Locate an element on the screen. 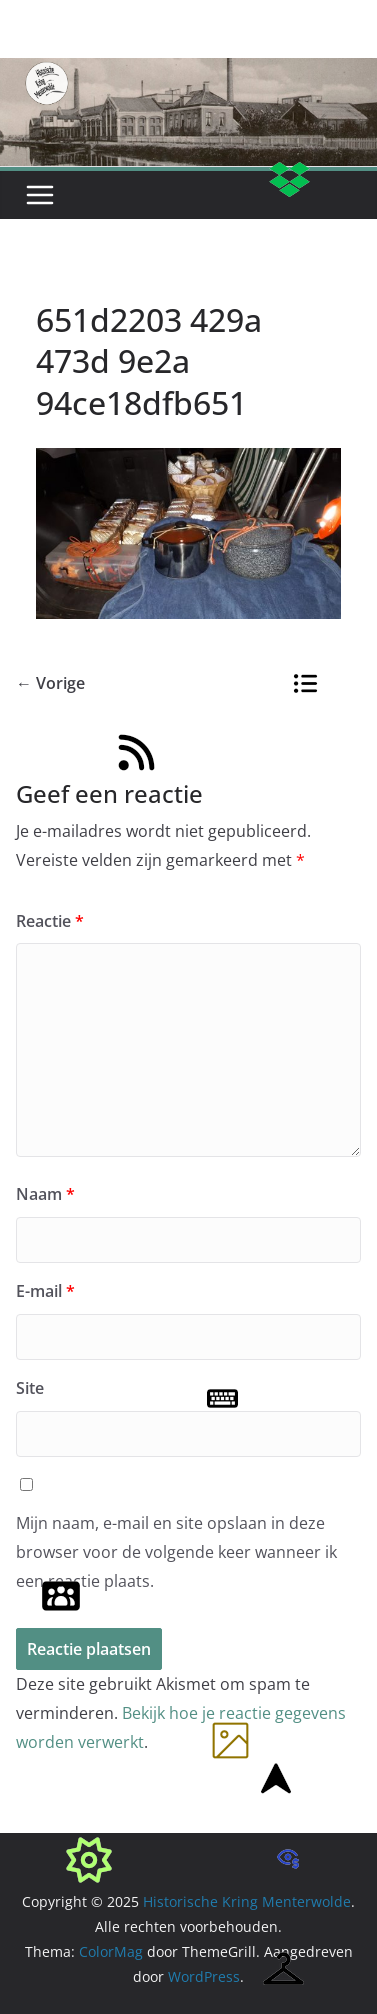  toggle light mode or bright theme is located at coordinates (89, 1860).